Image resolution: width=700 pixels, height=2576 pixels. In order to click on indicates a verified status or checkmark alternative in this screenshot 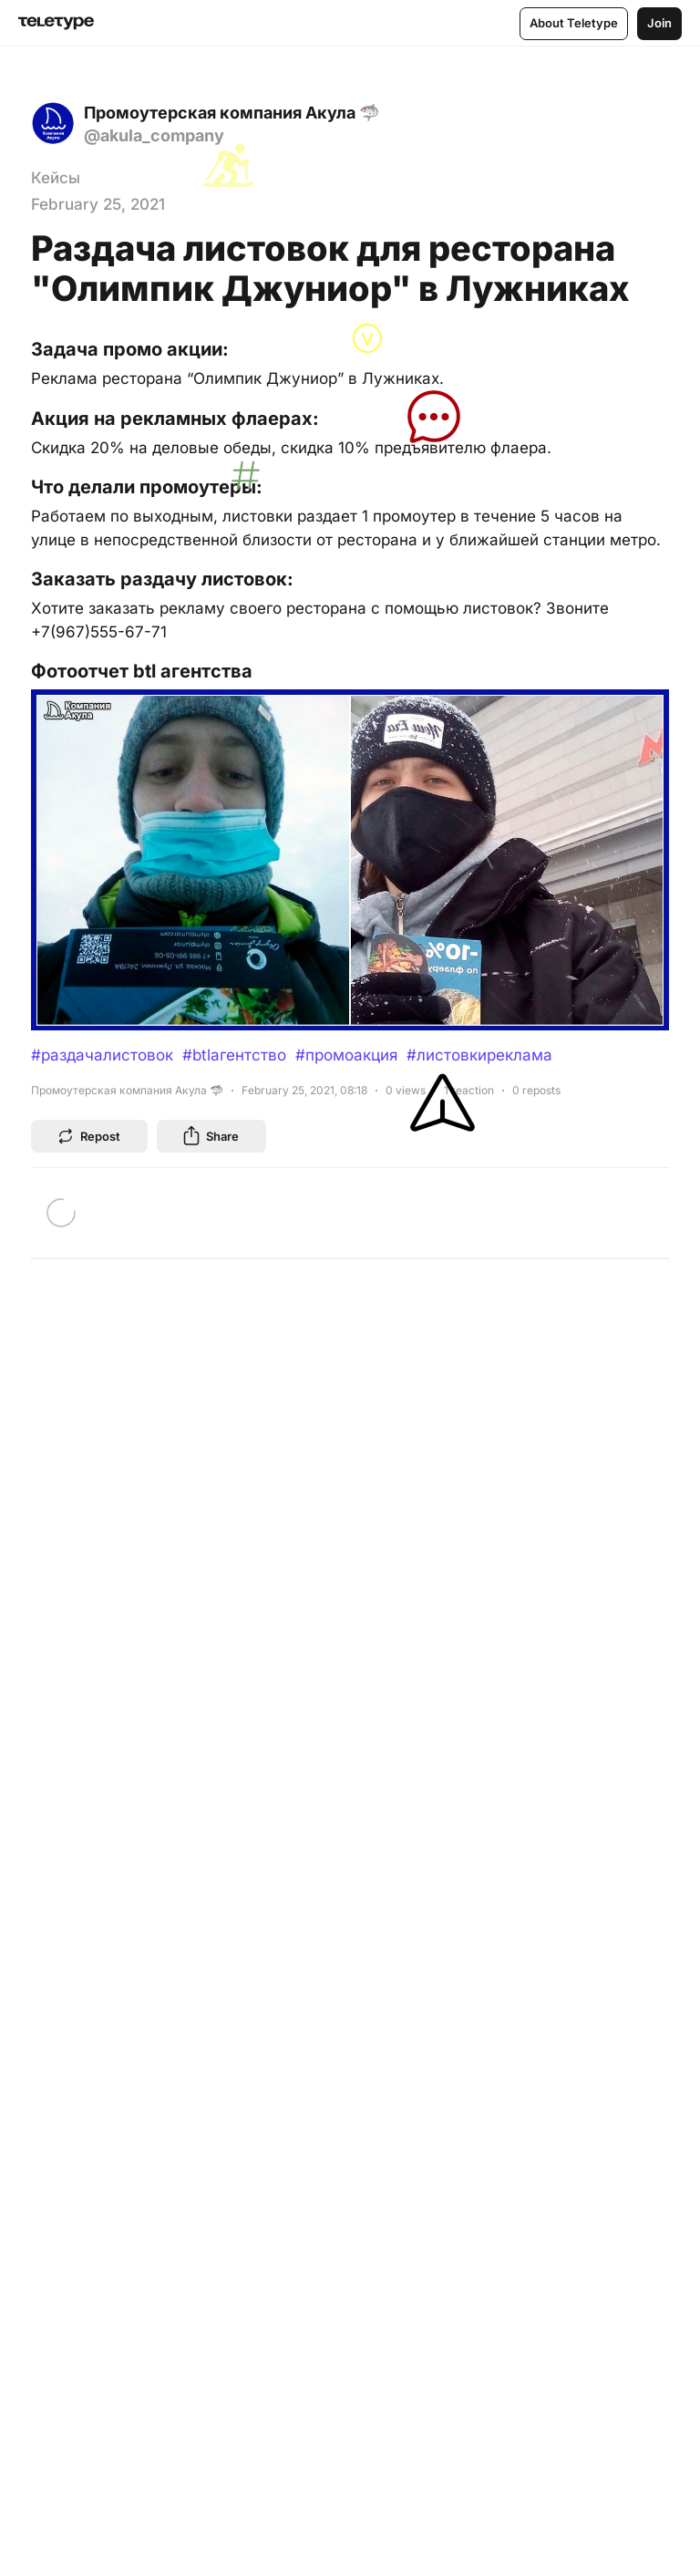, I will do `click(367, 338)`.